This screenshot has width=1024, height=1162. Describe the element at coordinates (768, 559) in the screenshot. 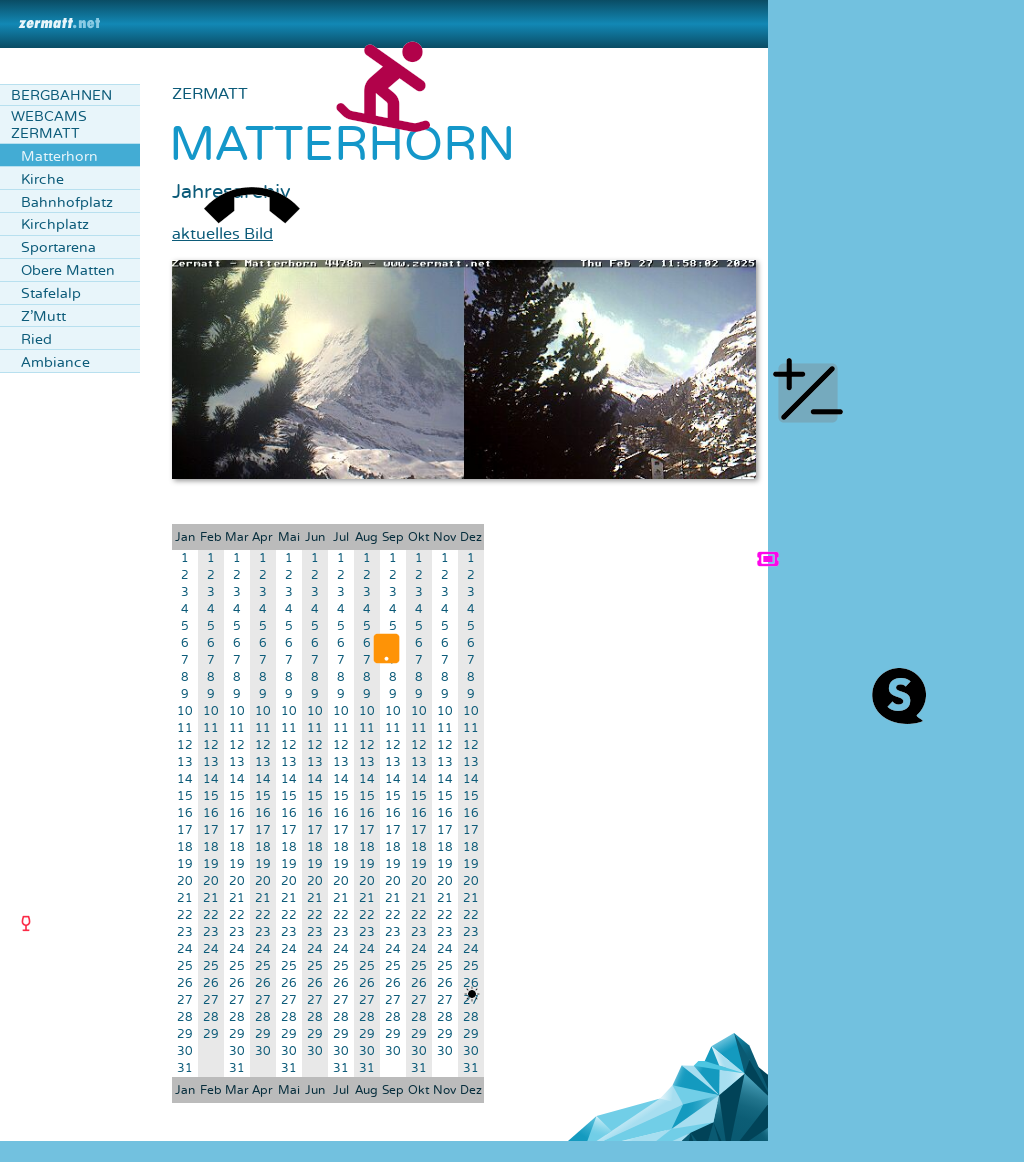

I see `view your tickets or passes` at that location.